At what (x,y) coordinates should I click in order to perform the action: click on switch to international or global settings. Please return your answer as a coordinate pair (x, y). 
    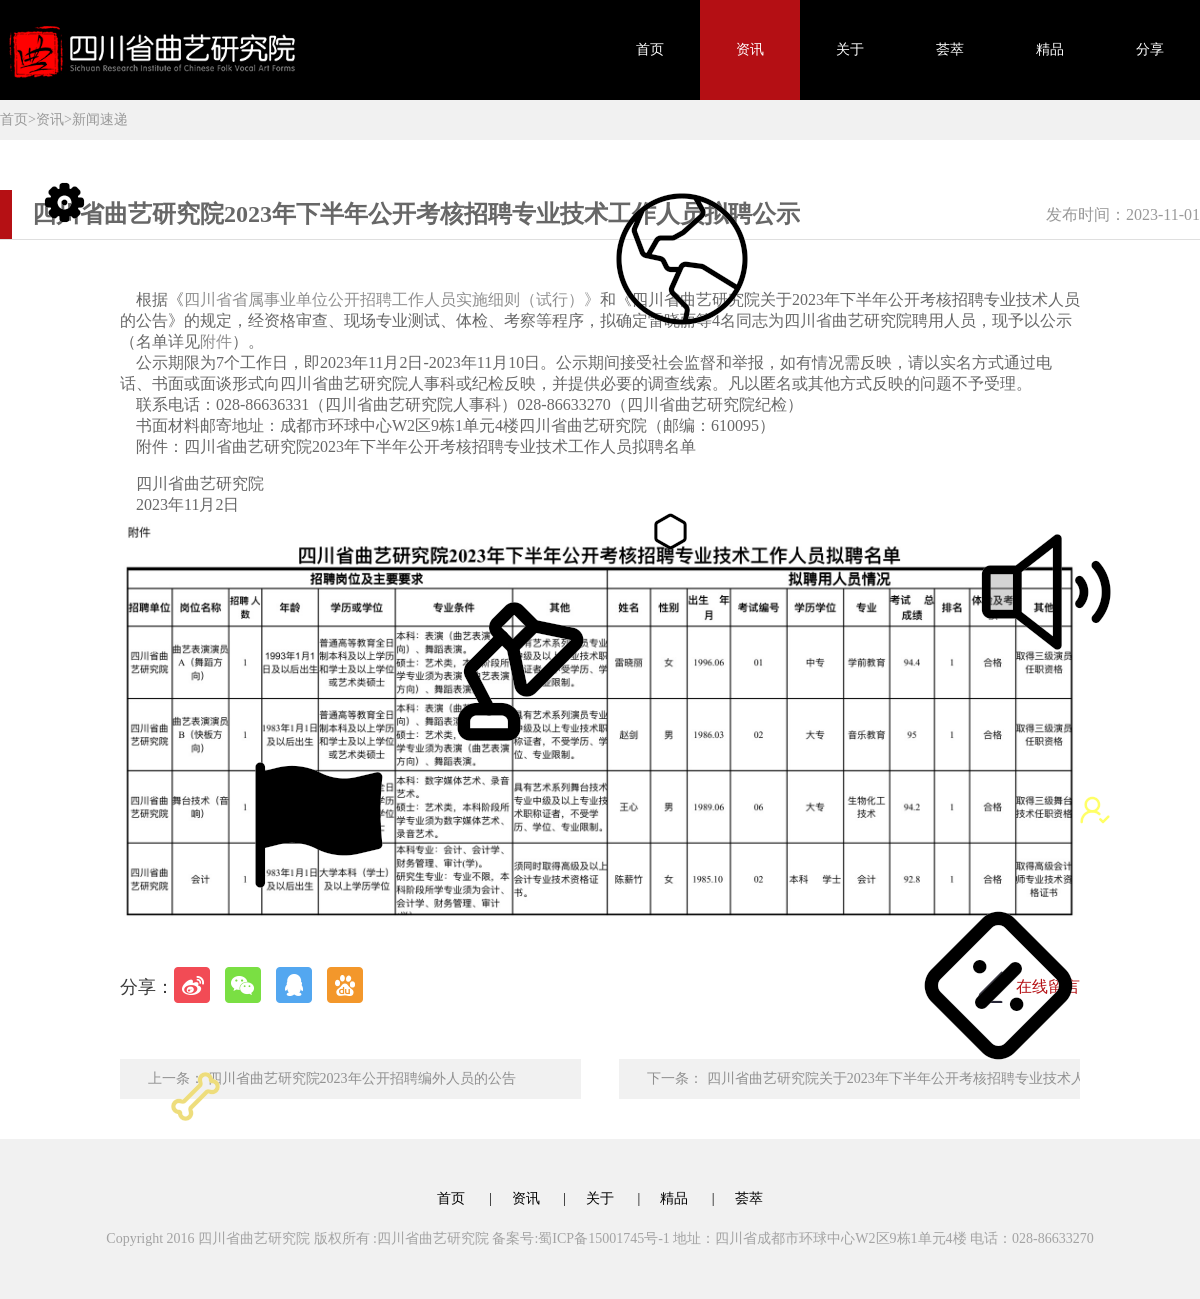
    Looking at the image, I should click on (682, 259).